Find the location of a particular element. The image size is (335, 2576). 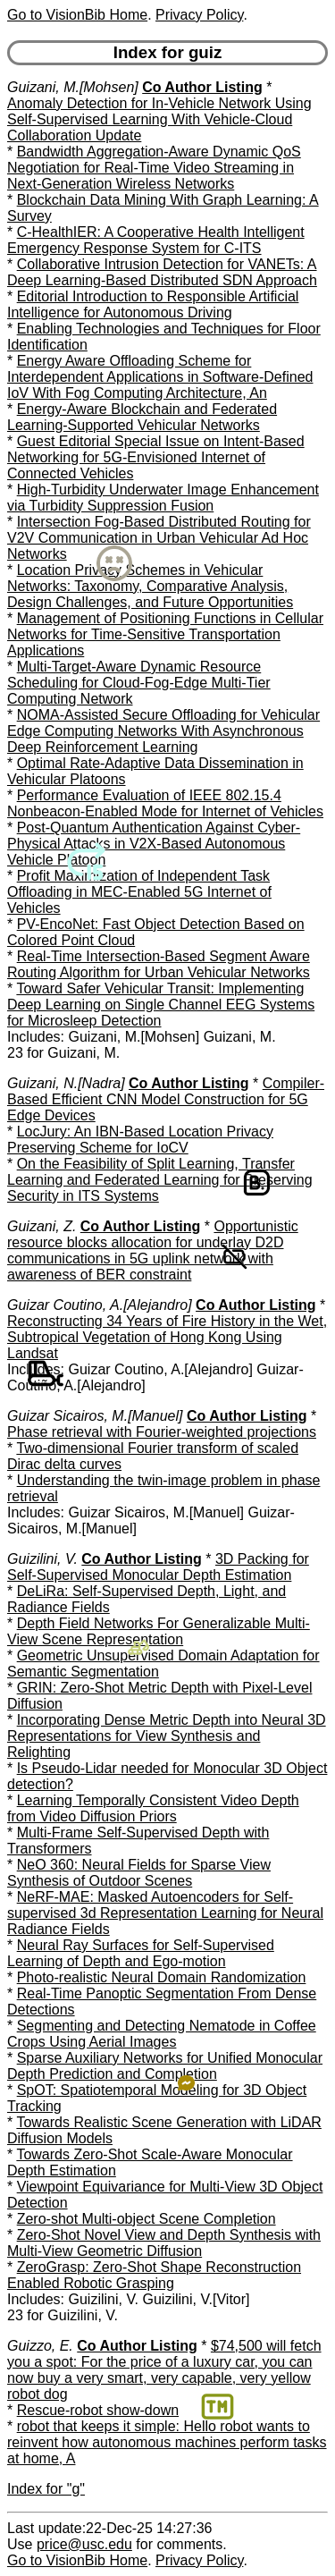

visit booking.com is located at coordinates (256, 1182).